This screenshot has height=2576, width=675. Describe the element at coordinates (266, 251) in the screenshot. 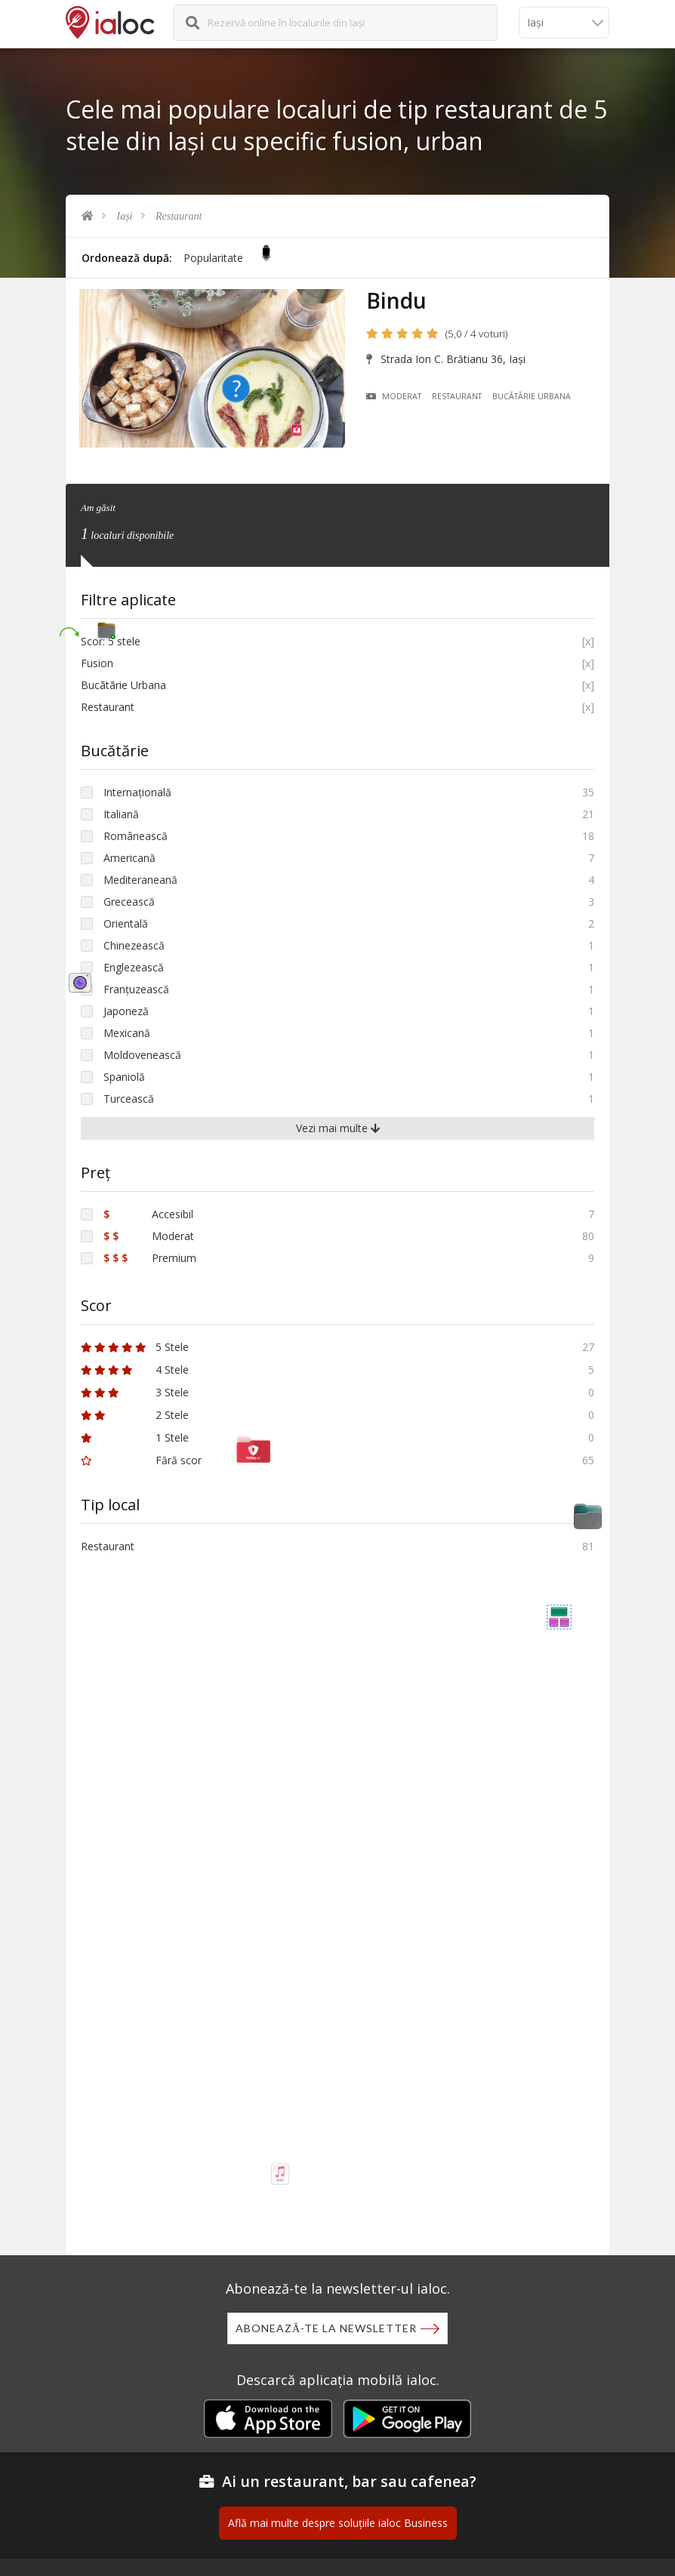

I see `apple watch se 2 device icon` at that location.